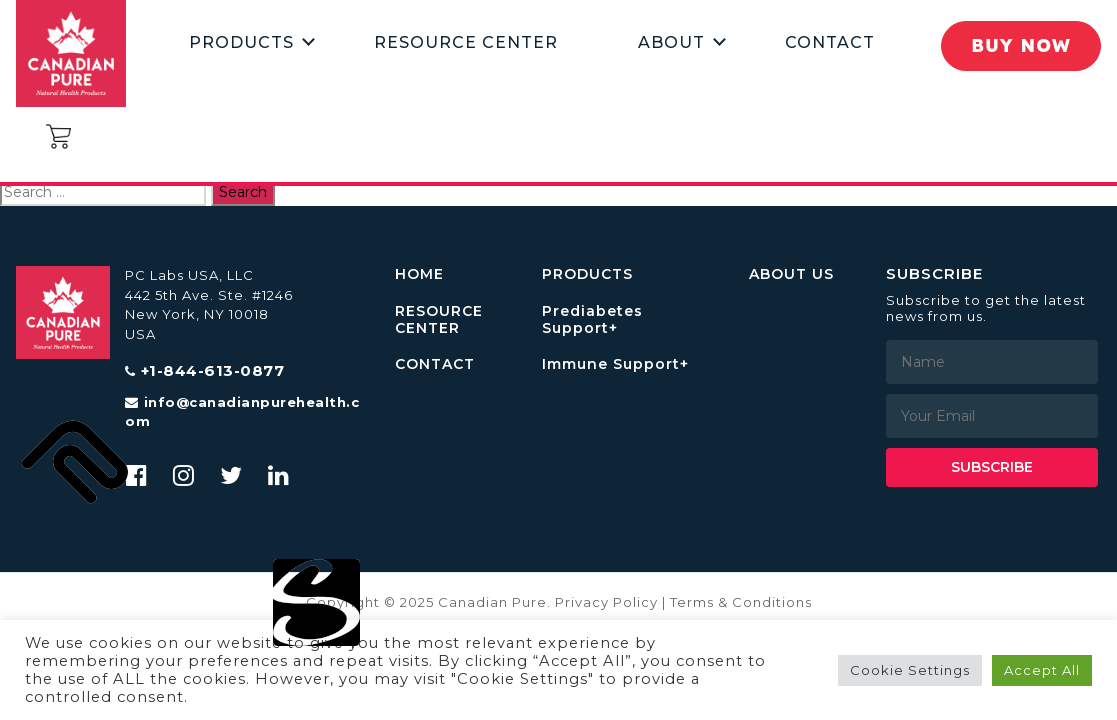 This screenshot has height=720, width=1117. Describe the element at coordinates (75, 462) in the screenshot. I see `rumahweb company logo` at that location.